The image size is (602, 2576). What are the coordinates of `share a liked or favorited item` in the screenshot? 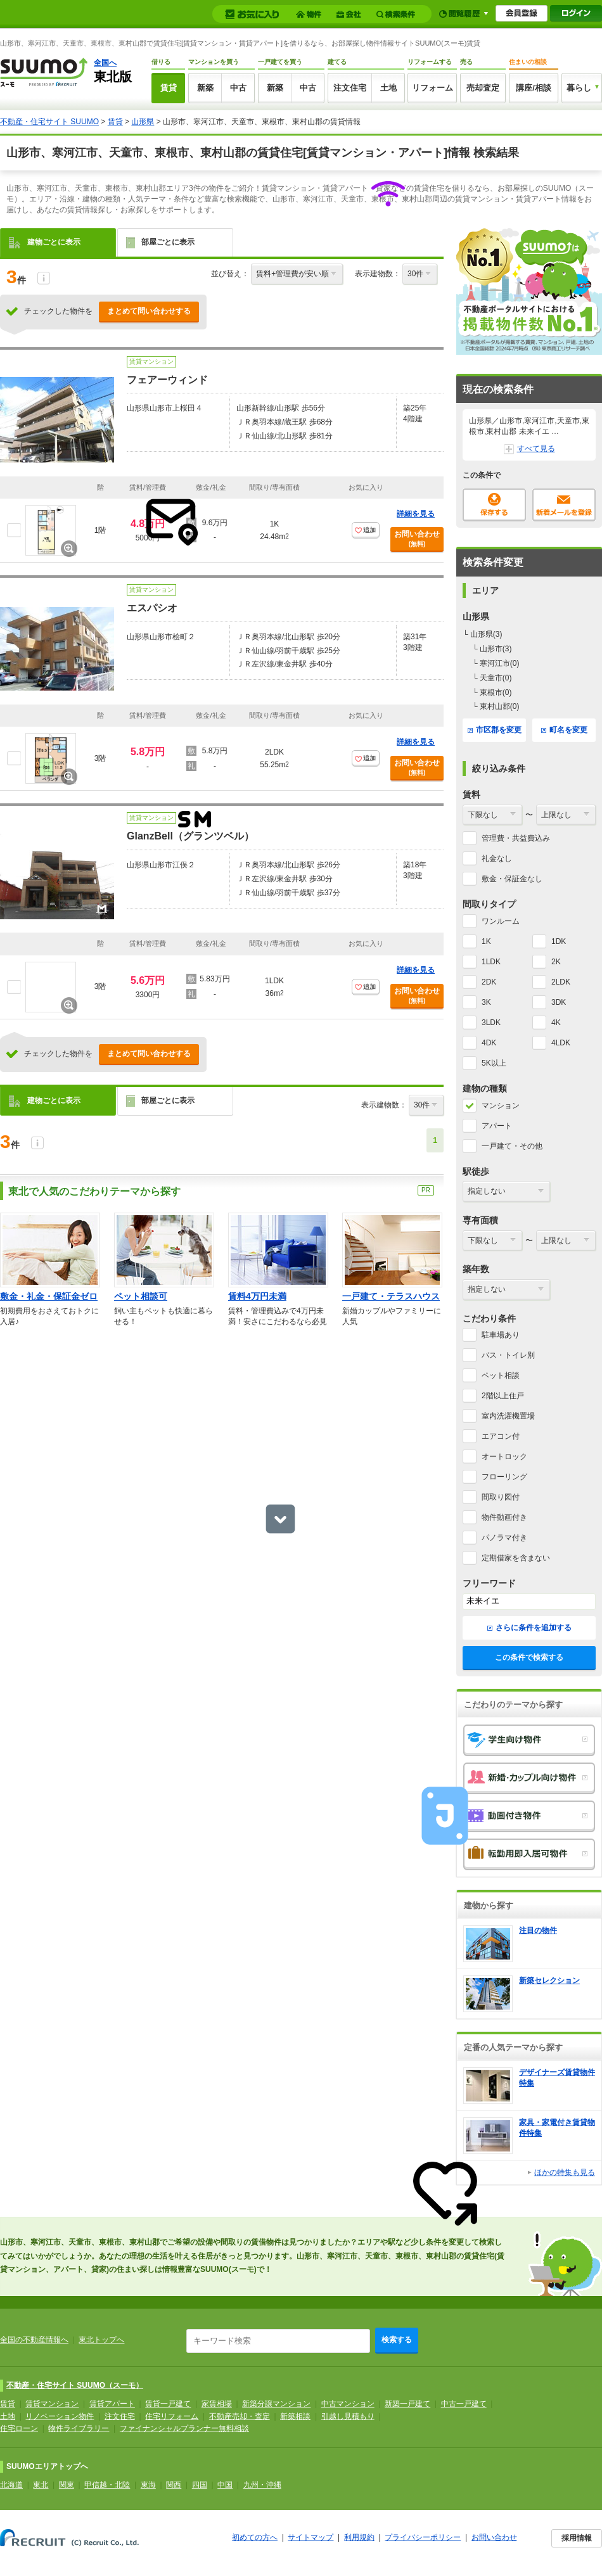 It's located at (445, 2190).